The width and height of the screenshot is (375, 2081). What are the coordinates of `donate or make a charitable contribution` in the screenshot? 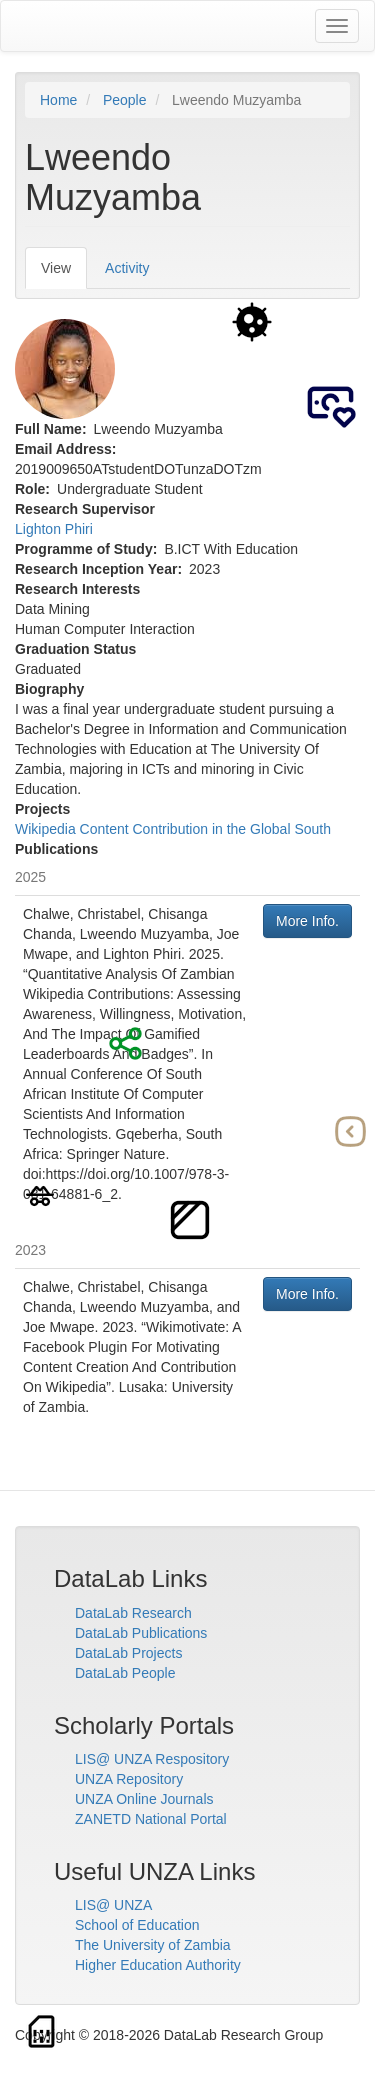 It's located at (330, 402).